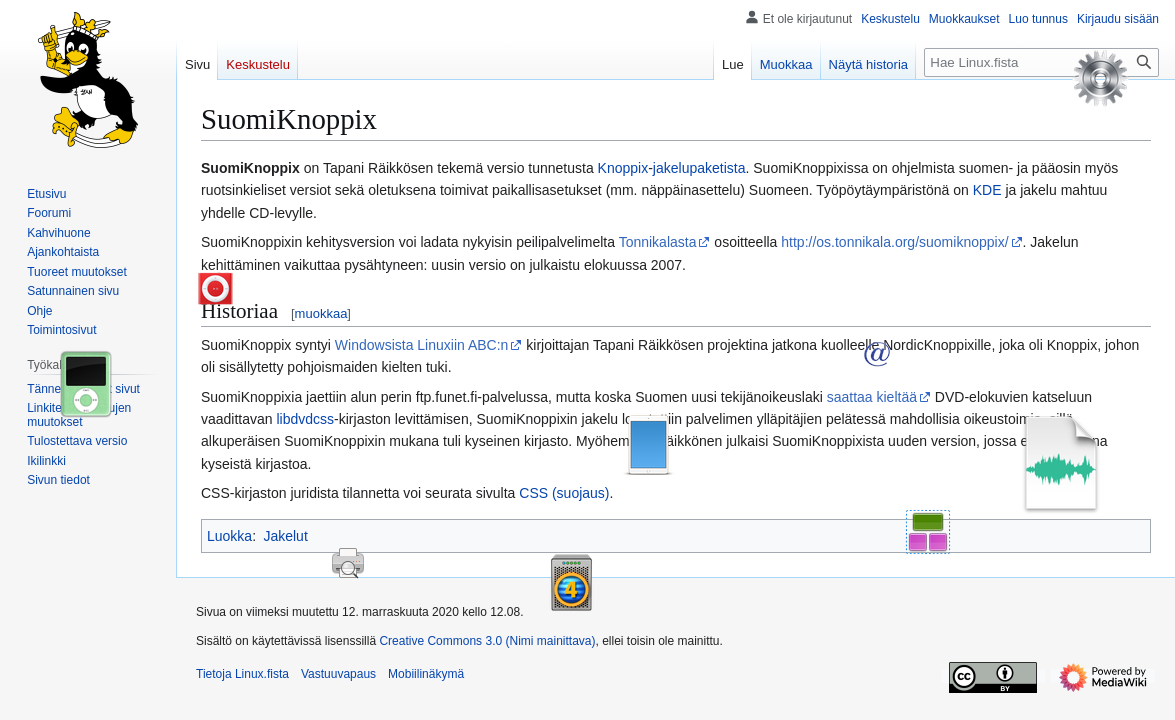  What do you see at coordinates (571, 582) in the screenshot?
I see `access RAID 4 storage configuration settings` at bounding box center [571, 582].